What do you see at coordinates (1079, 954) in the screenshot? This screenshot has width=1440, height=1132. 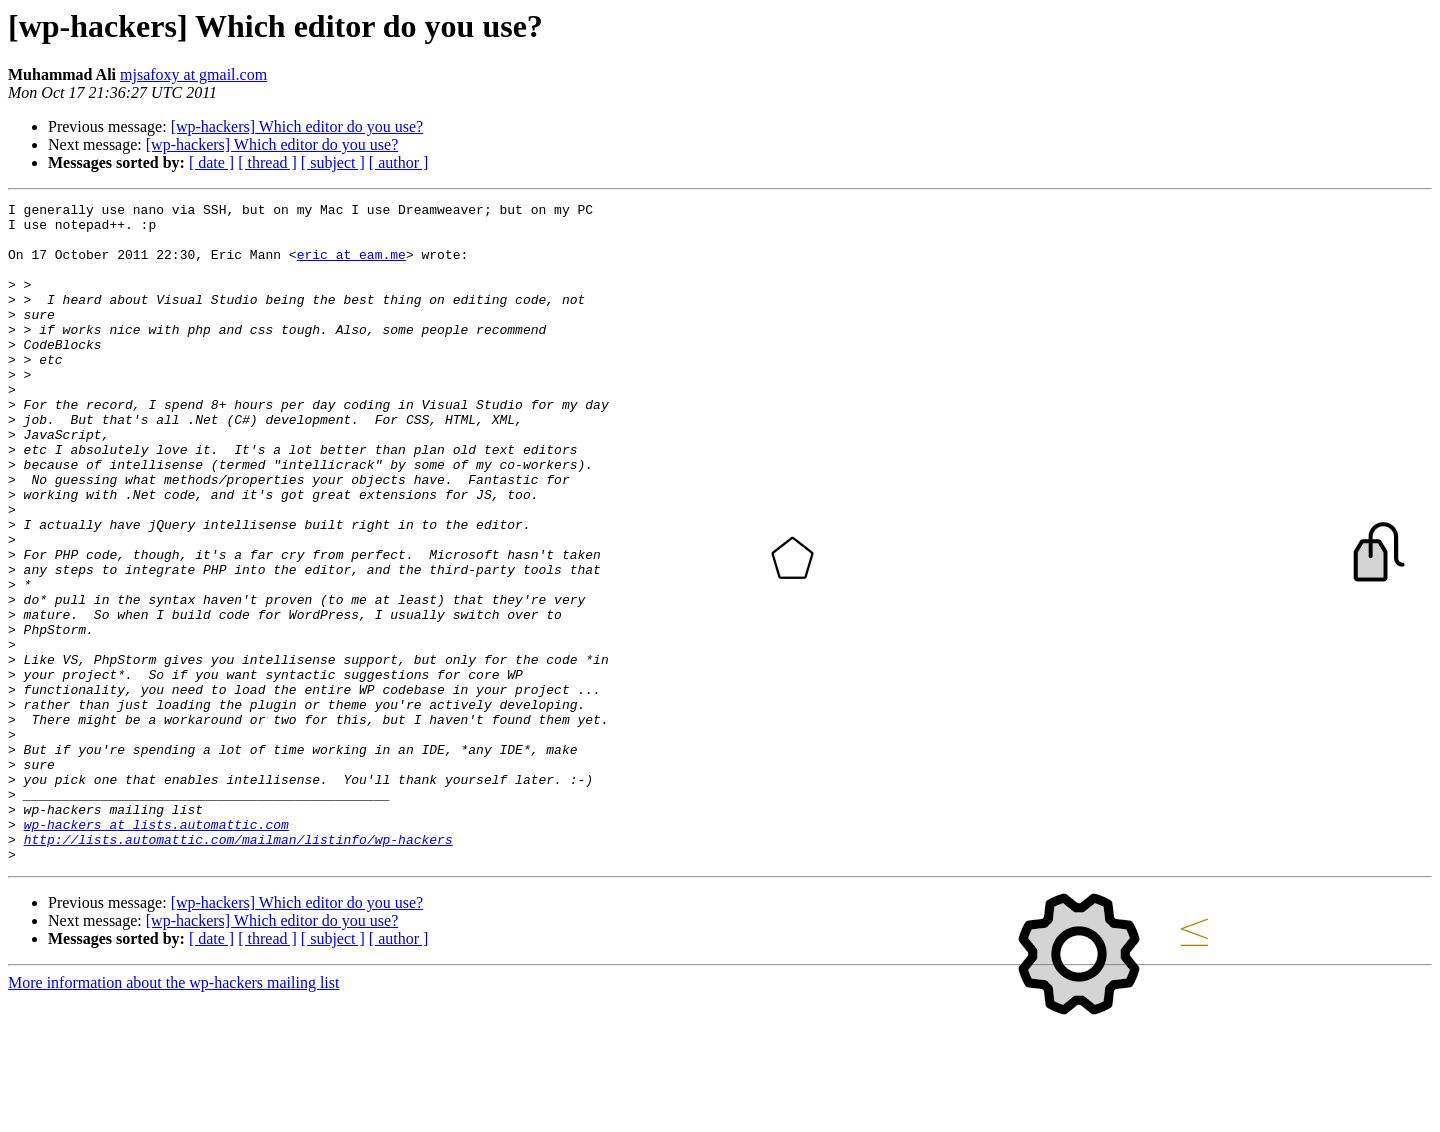 I see `access settings or preferences` at bounding box center [1079, 954].